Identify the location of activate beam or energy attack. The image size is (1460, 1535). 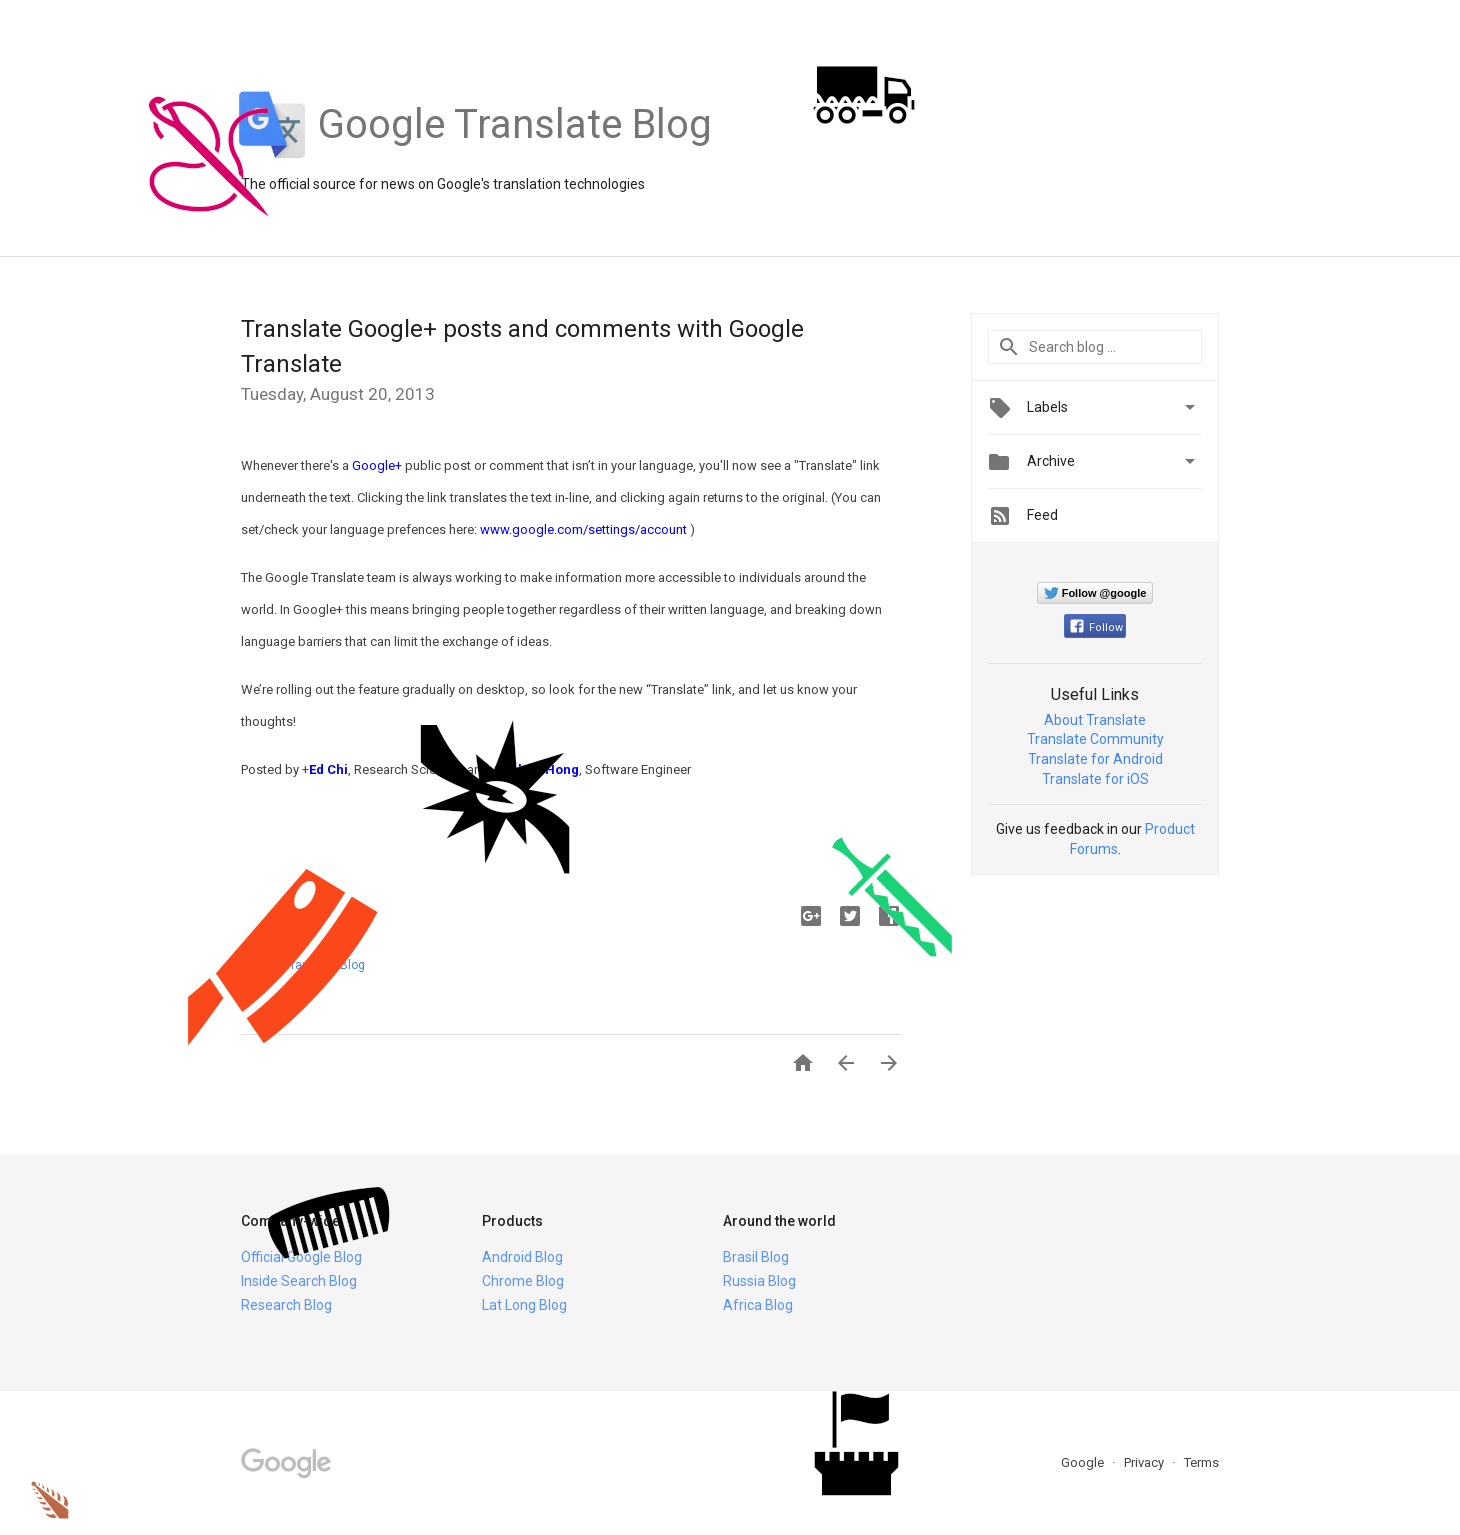
(50, 1500).